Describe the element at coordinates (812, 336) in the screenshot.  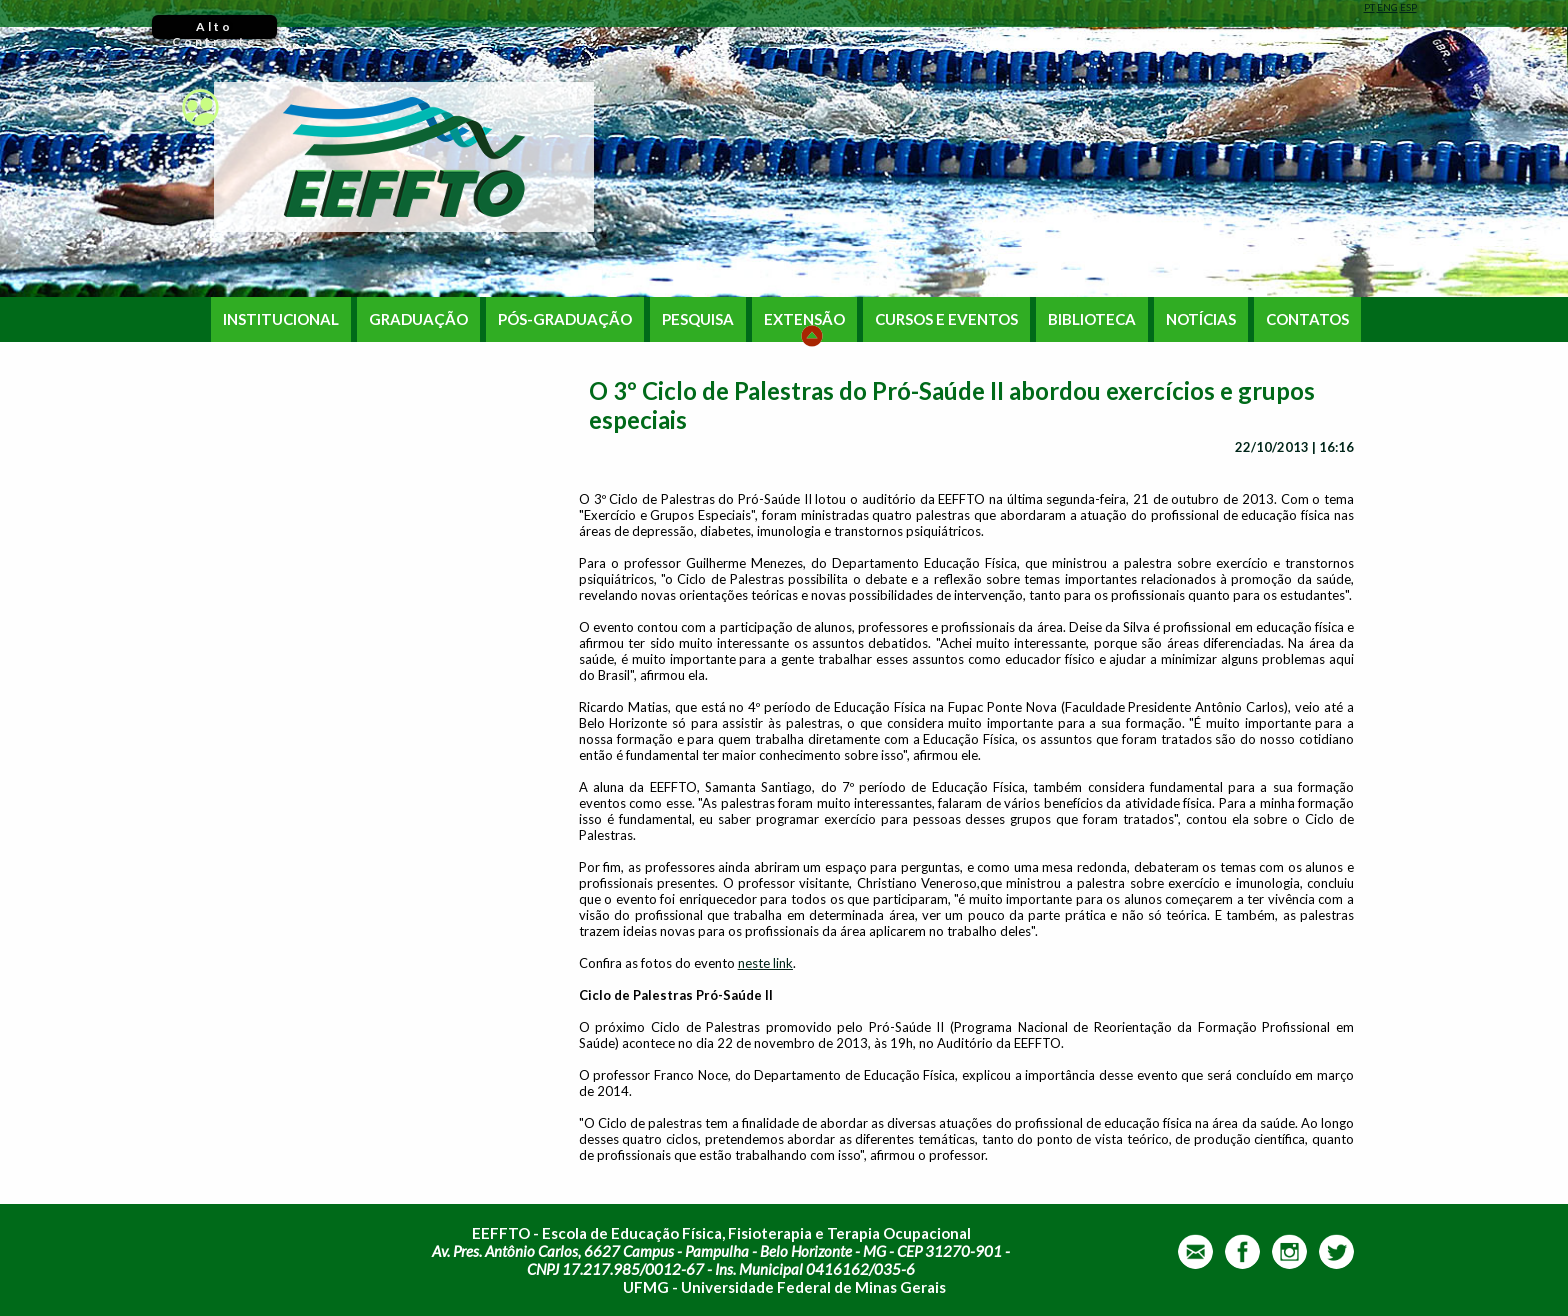
I see `collapse an expanded section` at that location.